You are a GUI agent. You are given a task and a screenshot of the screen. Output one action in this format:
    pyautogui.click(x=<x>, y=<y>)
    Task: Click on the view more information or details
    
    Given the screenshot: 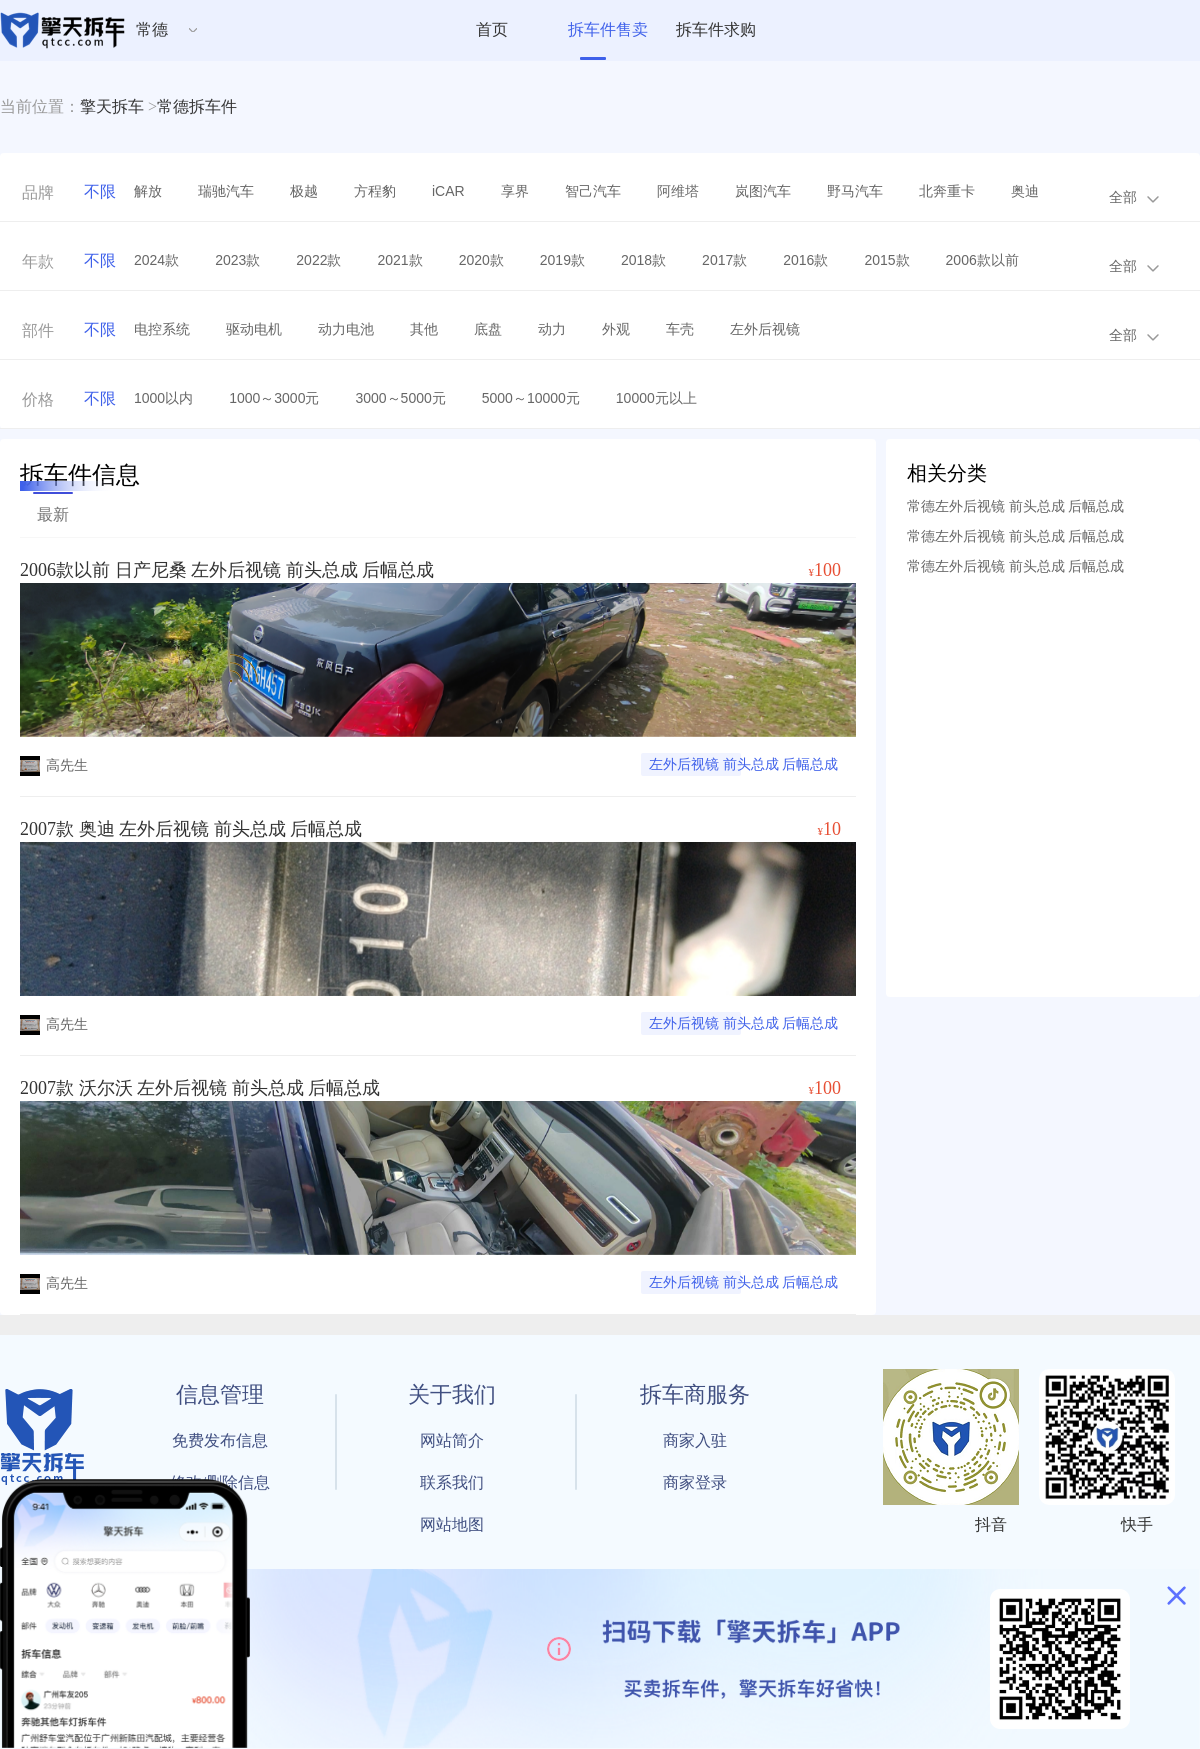 What is the action you would take?
    pyautogui.click(x=559, y=1649)
    